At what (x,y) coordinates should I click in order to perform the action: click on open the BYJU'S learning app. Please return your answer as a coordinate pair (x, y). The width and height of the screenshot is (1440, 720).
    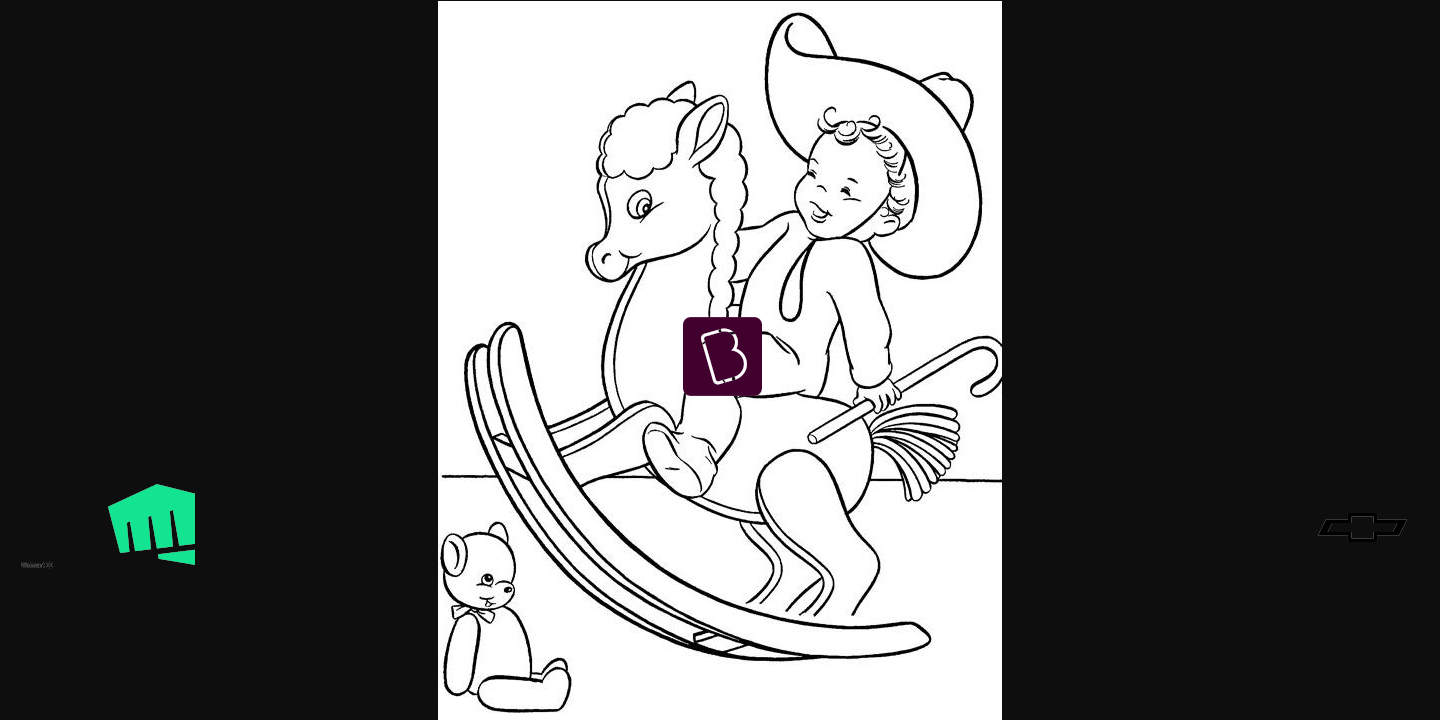
    Looking at the image, I should click on (722, 356).